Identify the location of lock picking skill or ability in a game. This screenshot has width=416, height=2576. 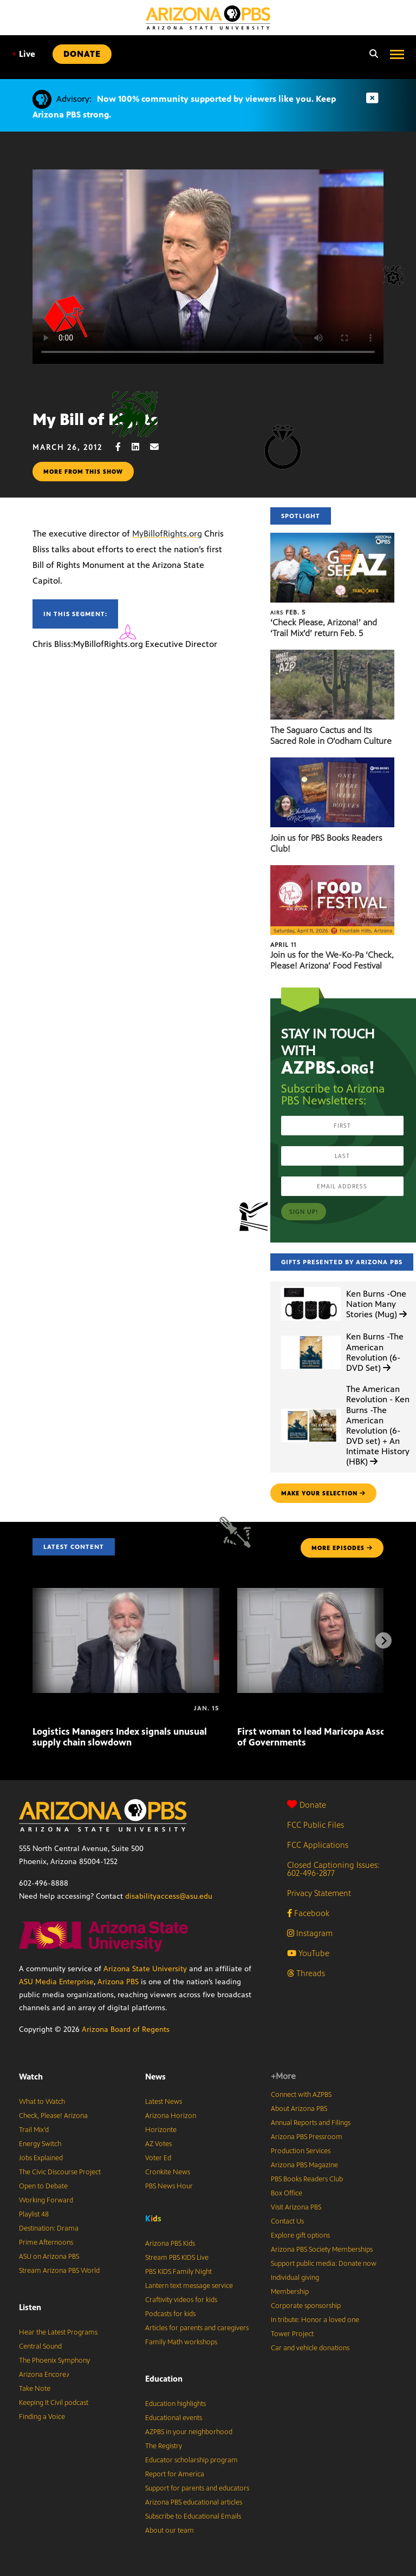
(253, 1217).